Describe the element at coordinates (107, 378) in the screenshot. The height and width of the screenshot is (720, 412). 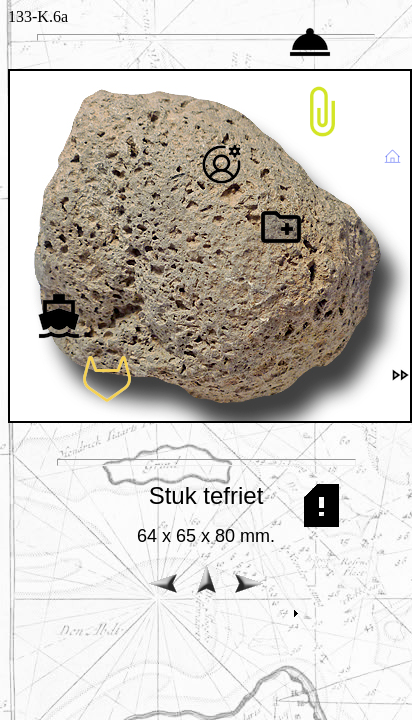
I see `open gitlab repository` at that location.